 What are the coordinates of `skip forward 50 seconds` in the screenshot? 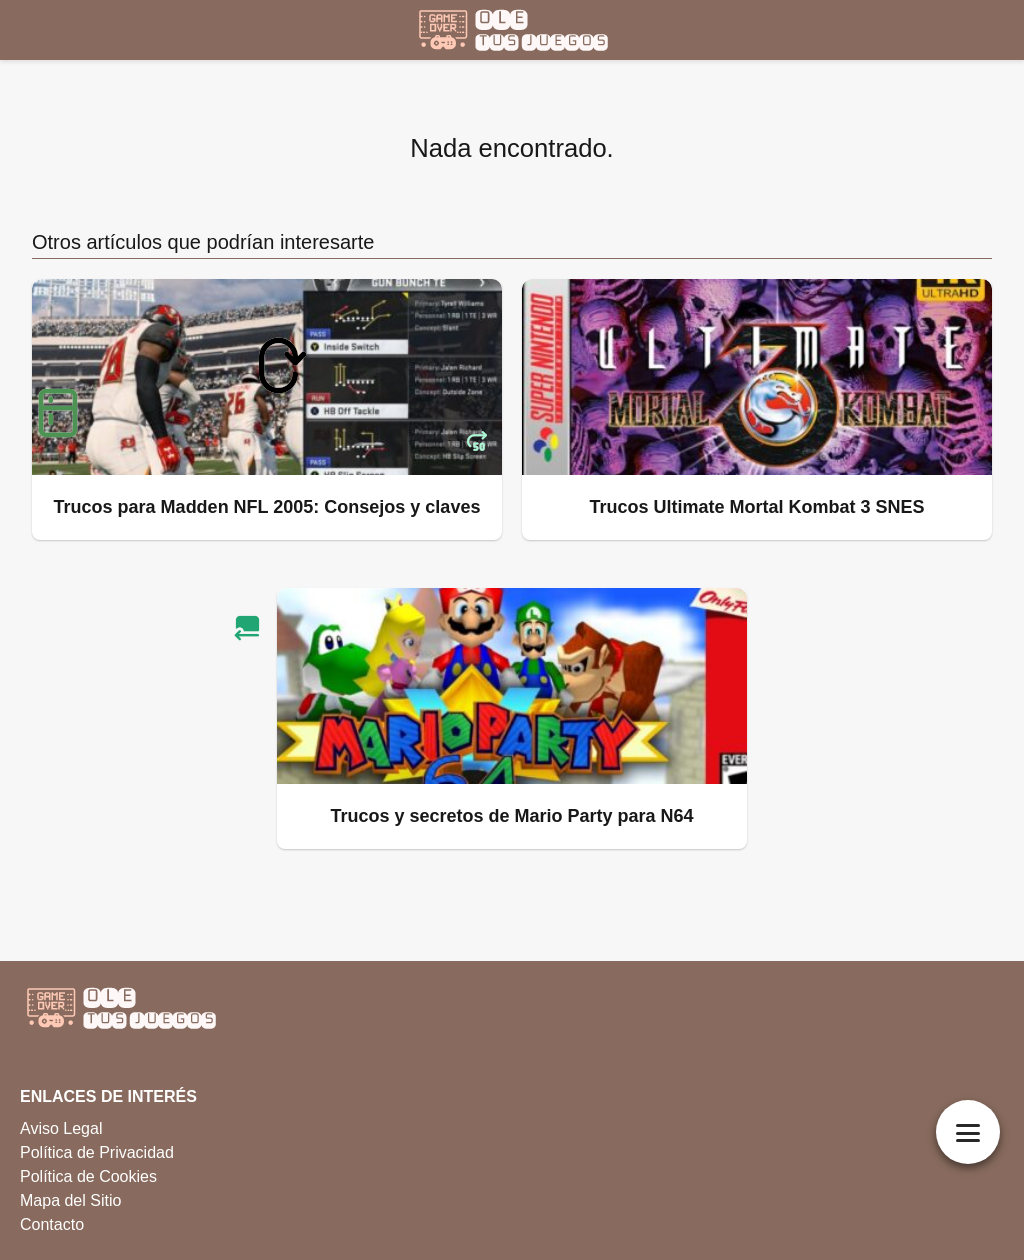 It's located at (477, 441).